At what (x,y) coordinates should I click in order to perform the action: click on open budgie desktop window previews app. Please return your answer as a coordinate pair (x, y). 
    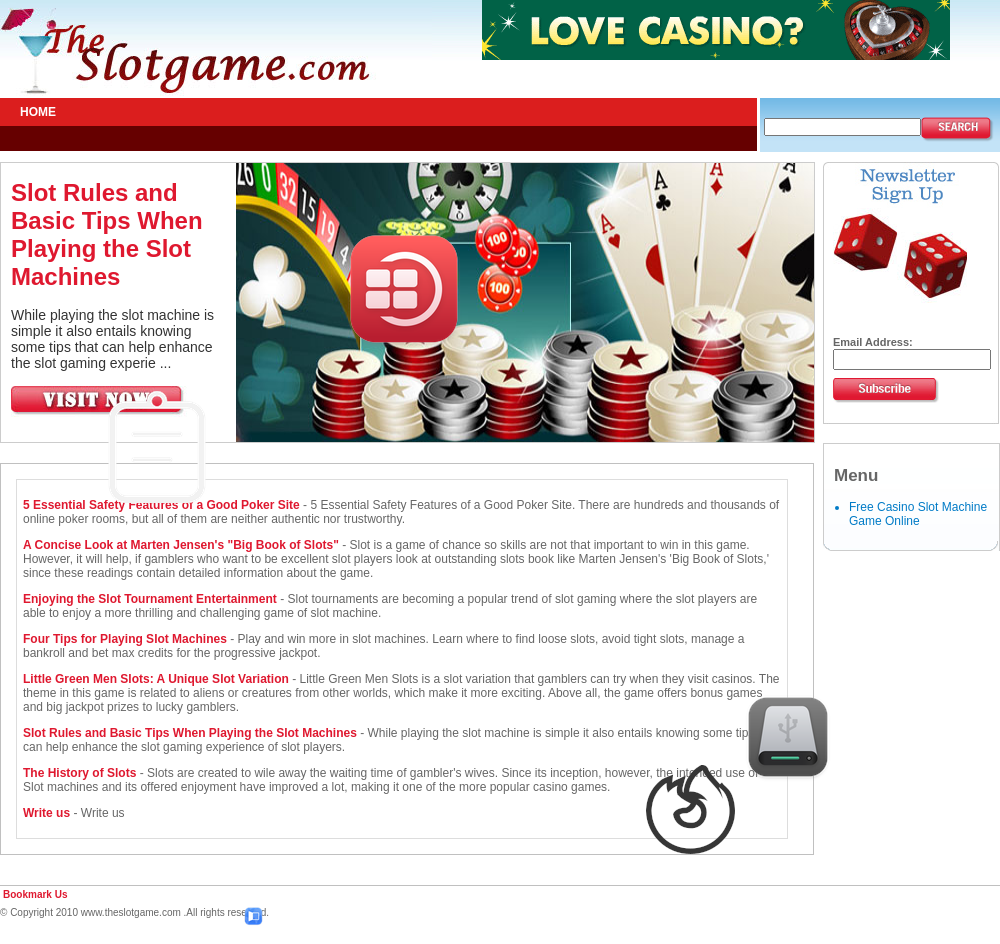
    Looking at the image, I should click on (404, 289).